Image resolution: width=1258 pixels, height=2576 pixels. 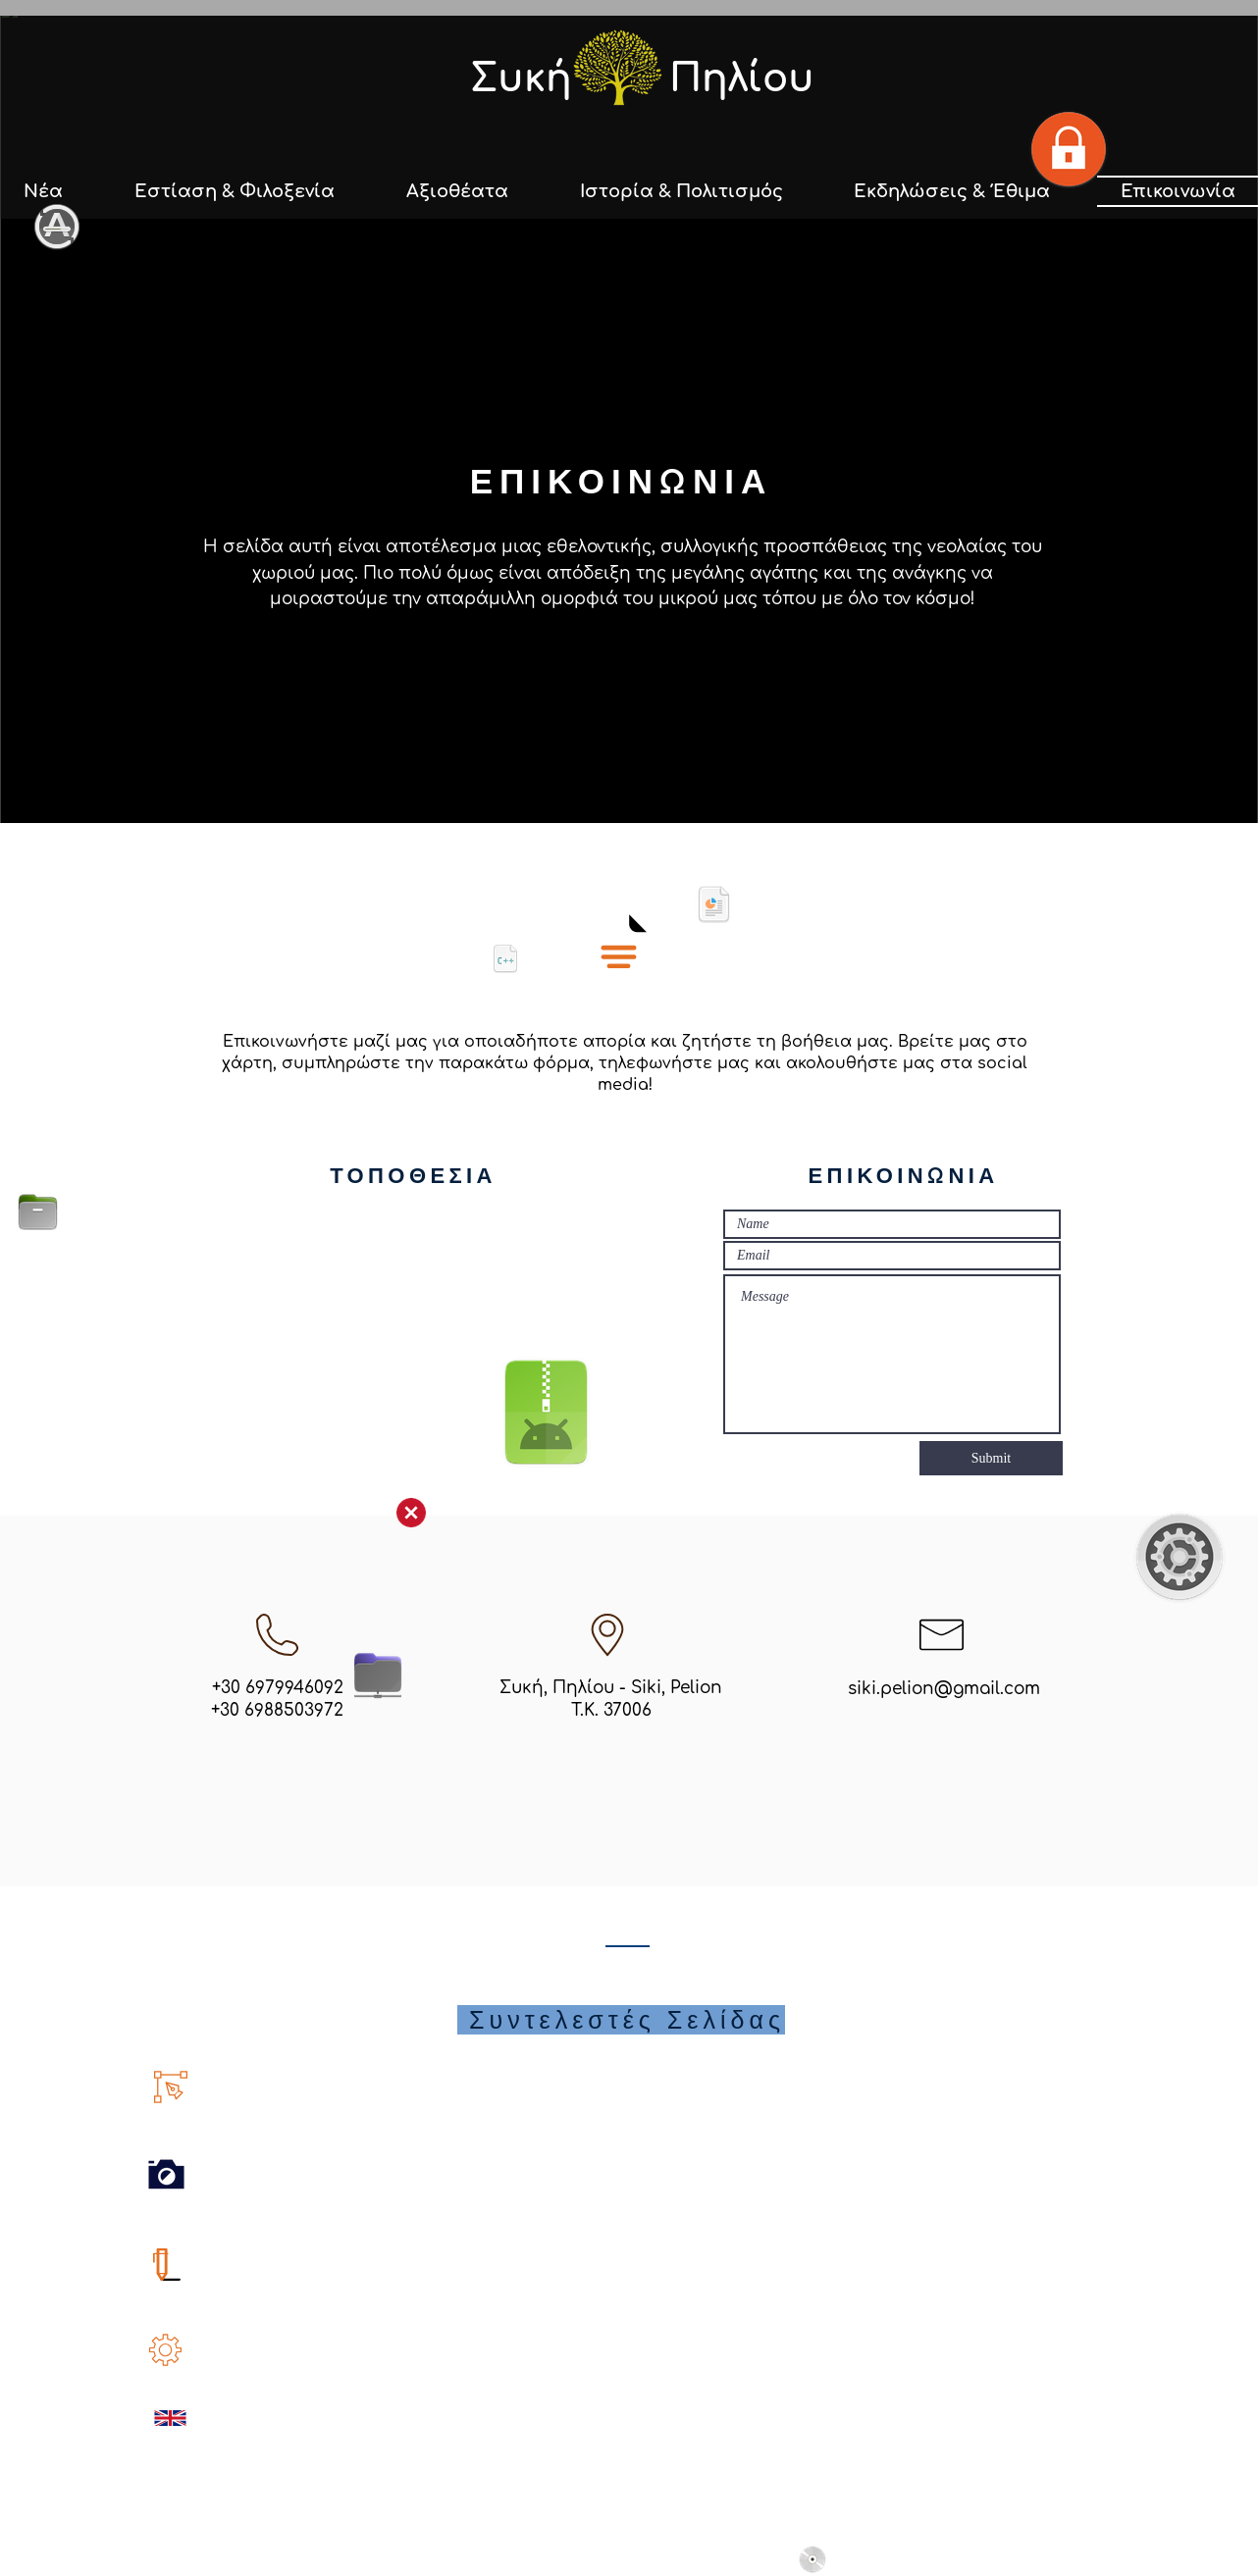 What do you see at coordinates (411, 1513) in the screenshot?
I see `stop or cancel a running process` at bounding box center [411, 1513].